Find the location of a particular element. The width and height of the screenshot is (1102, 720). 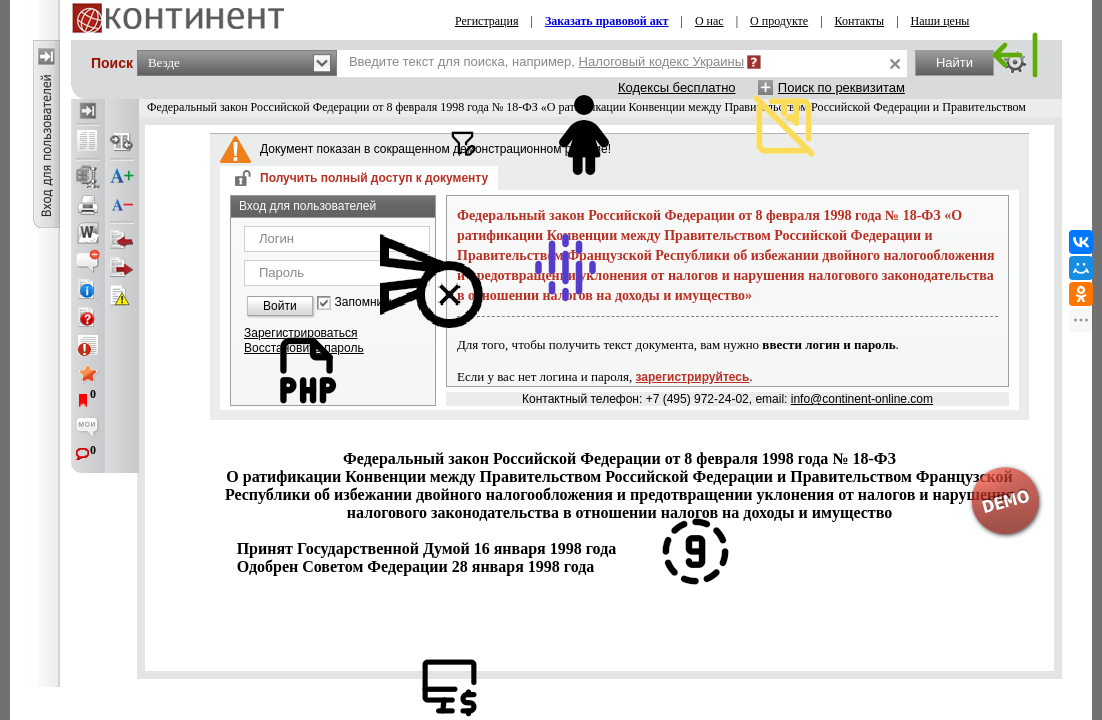

indicates 9 items remaining or pending is located at coordinates (695, 551).